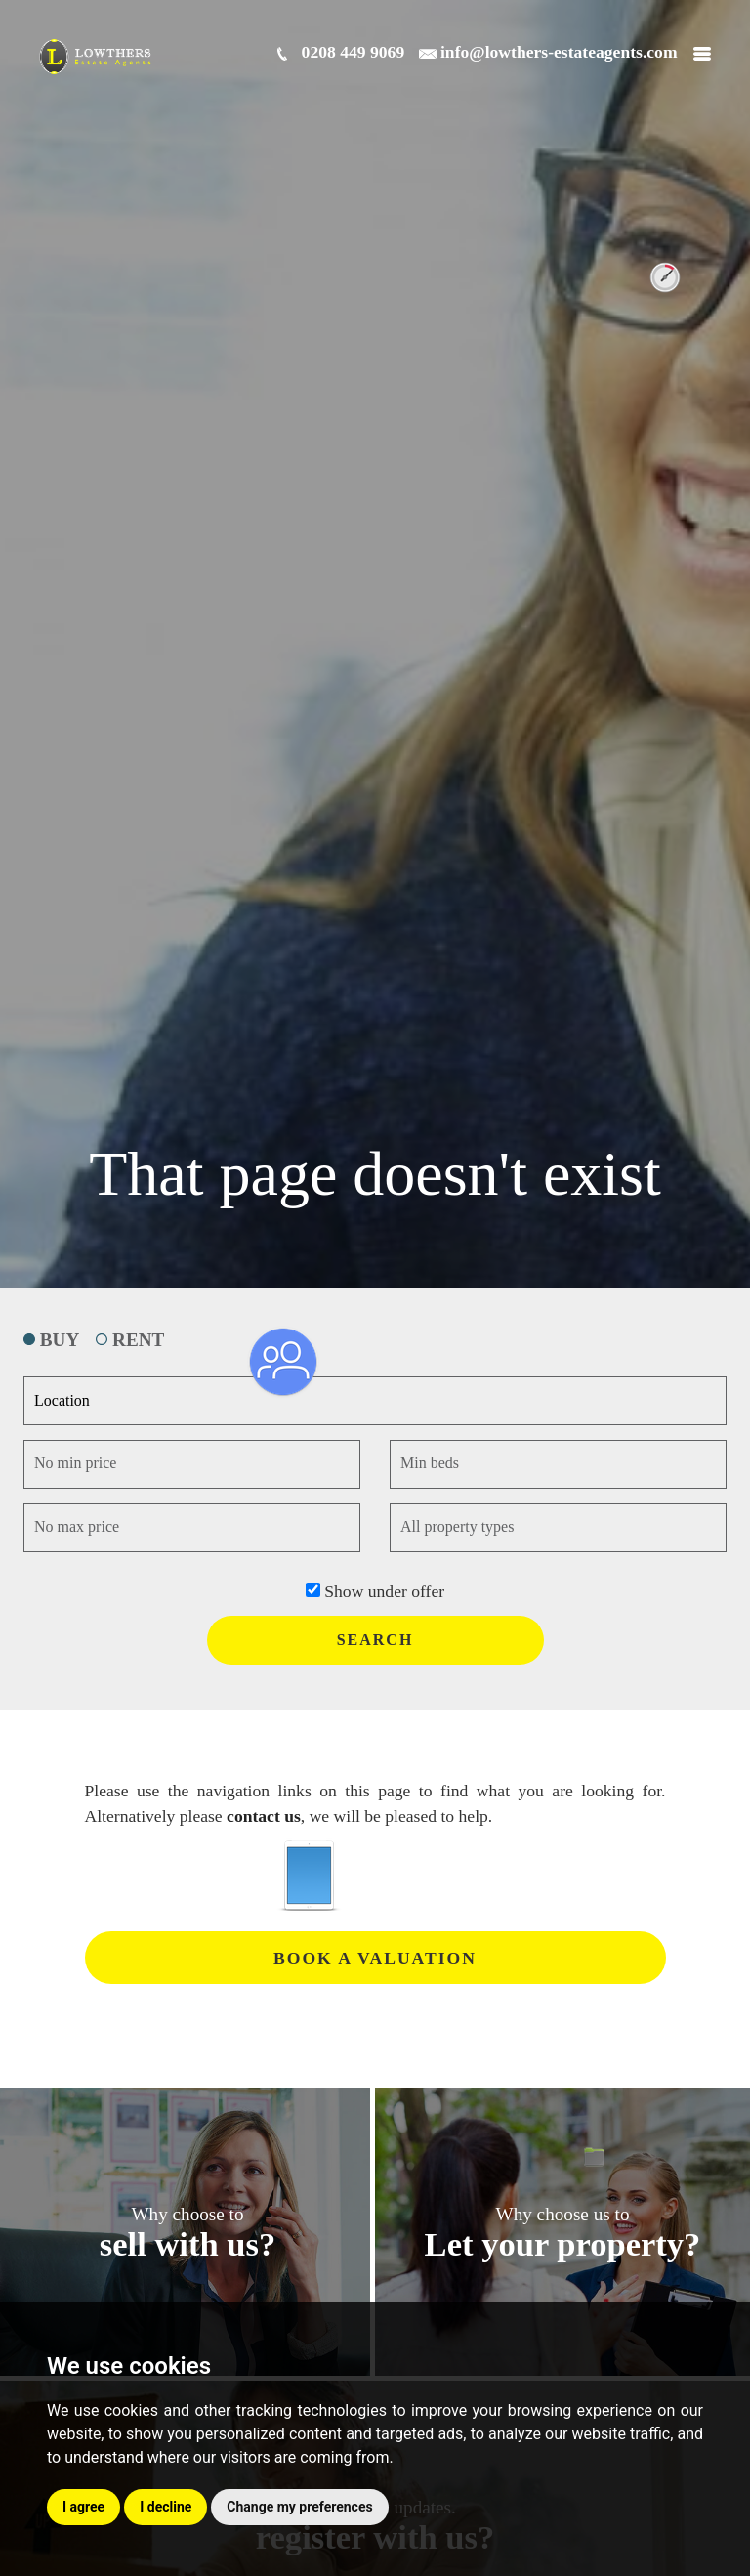 The image size is (750, 2576). Describe the element at coordinates (309, 1875) in the screenshot. I see `iPad Air 2 with cellular connectivity detected` at that location.